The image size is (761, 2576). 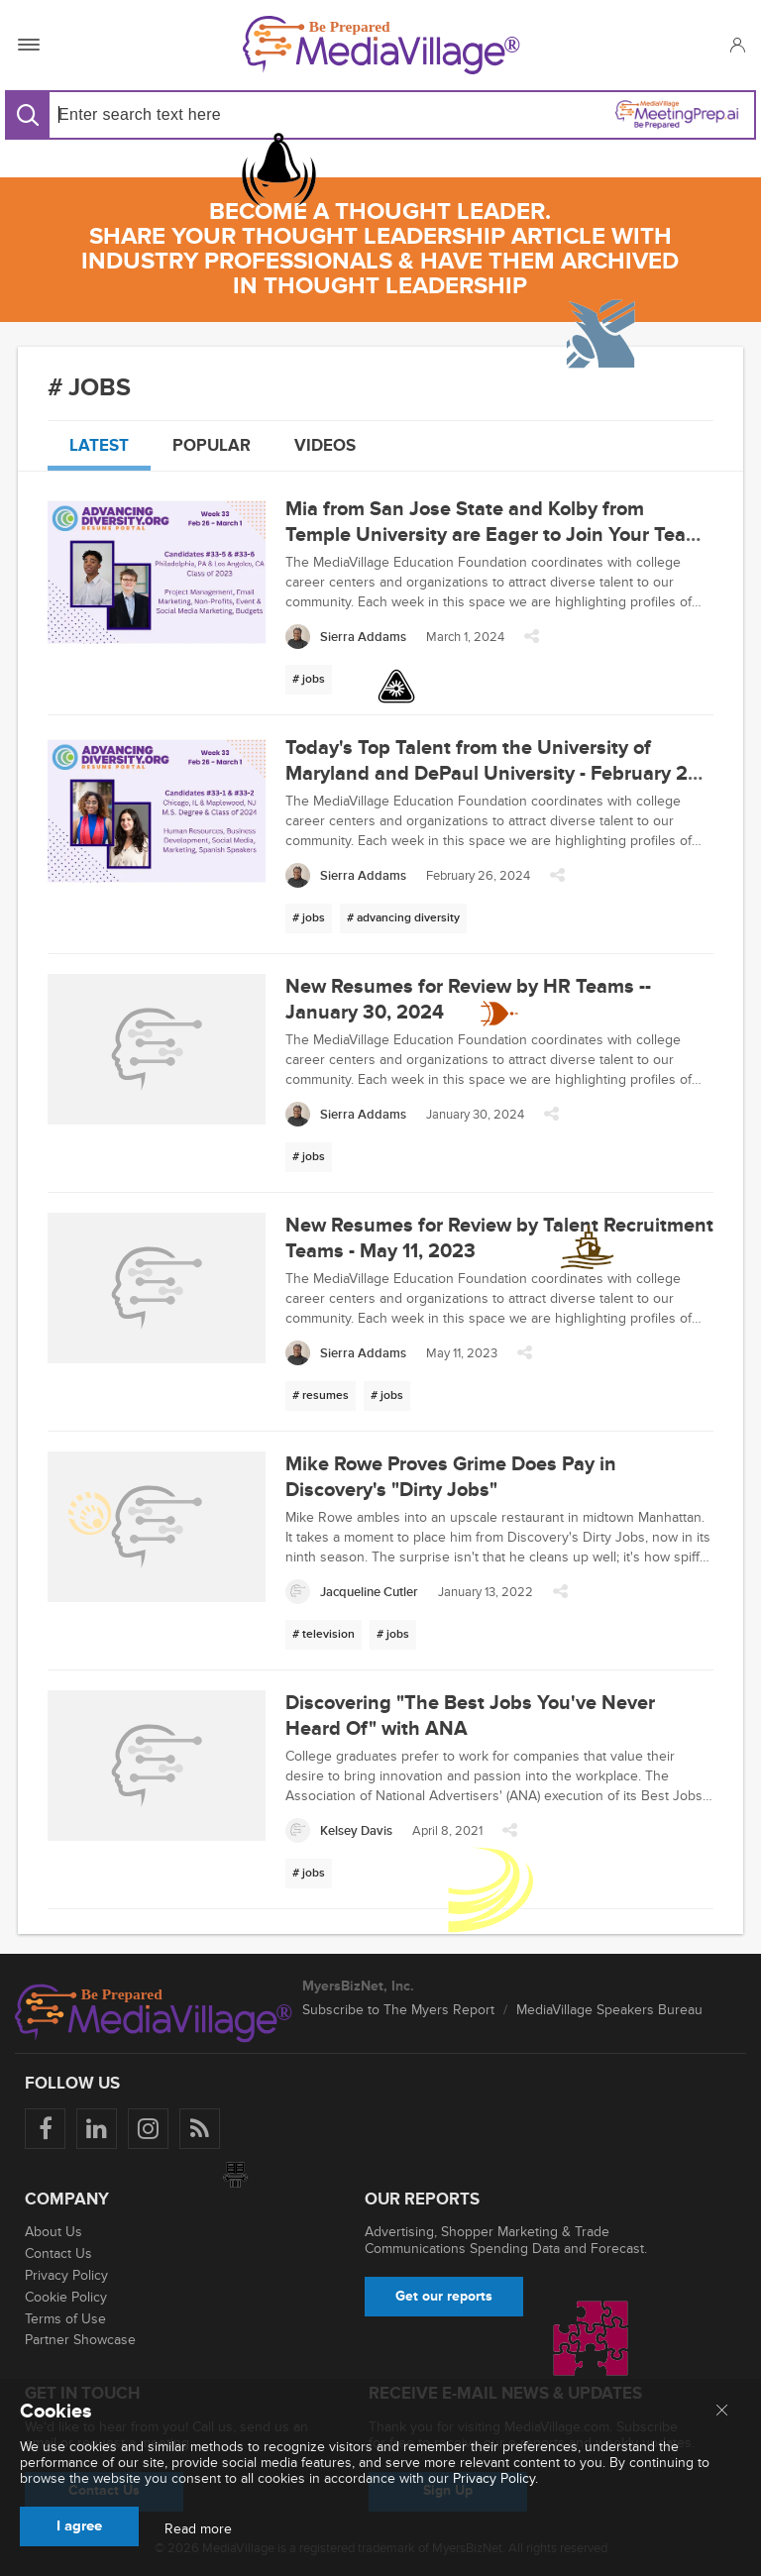 I want to click on split wood or gather firewood in a crafting game, so click(x=600, y=334).